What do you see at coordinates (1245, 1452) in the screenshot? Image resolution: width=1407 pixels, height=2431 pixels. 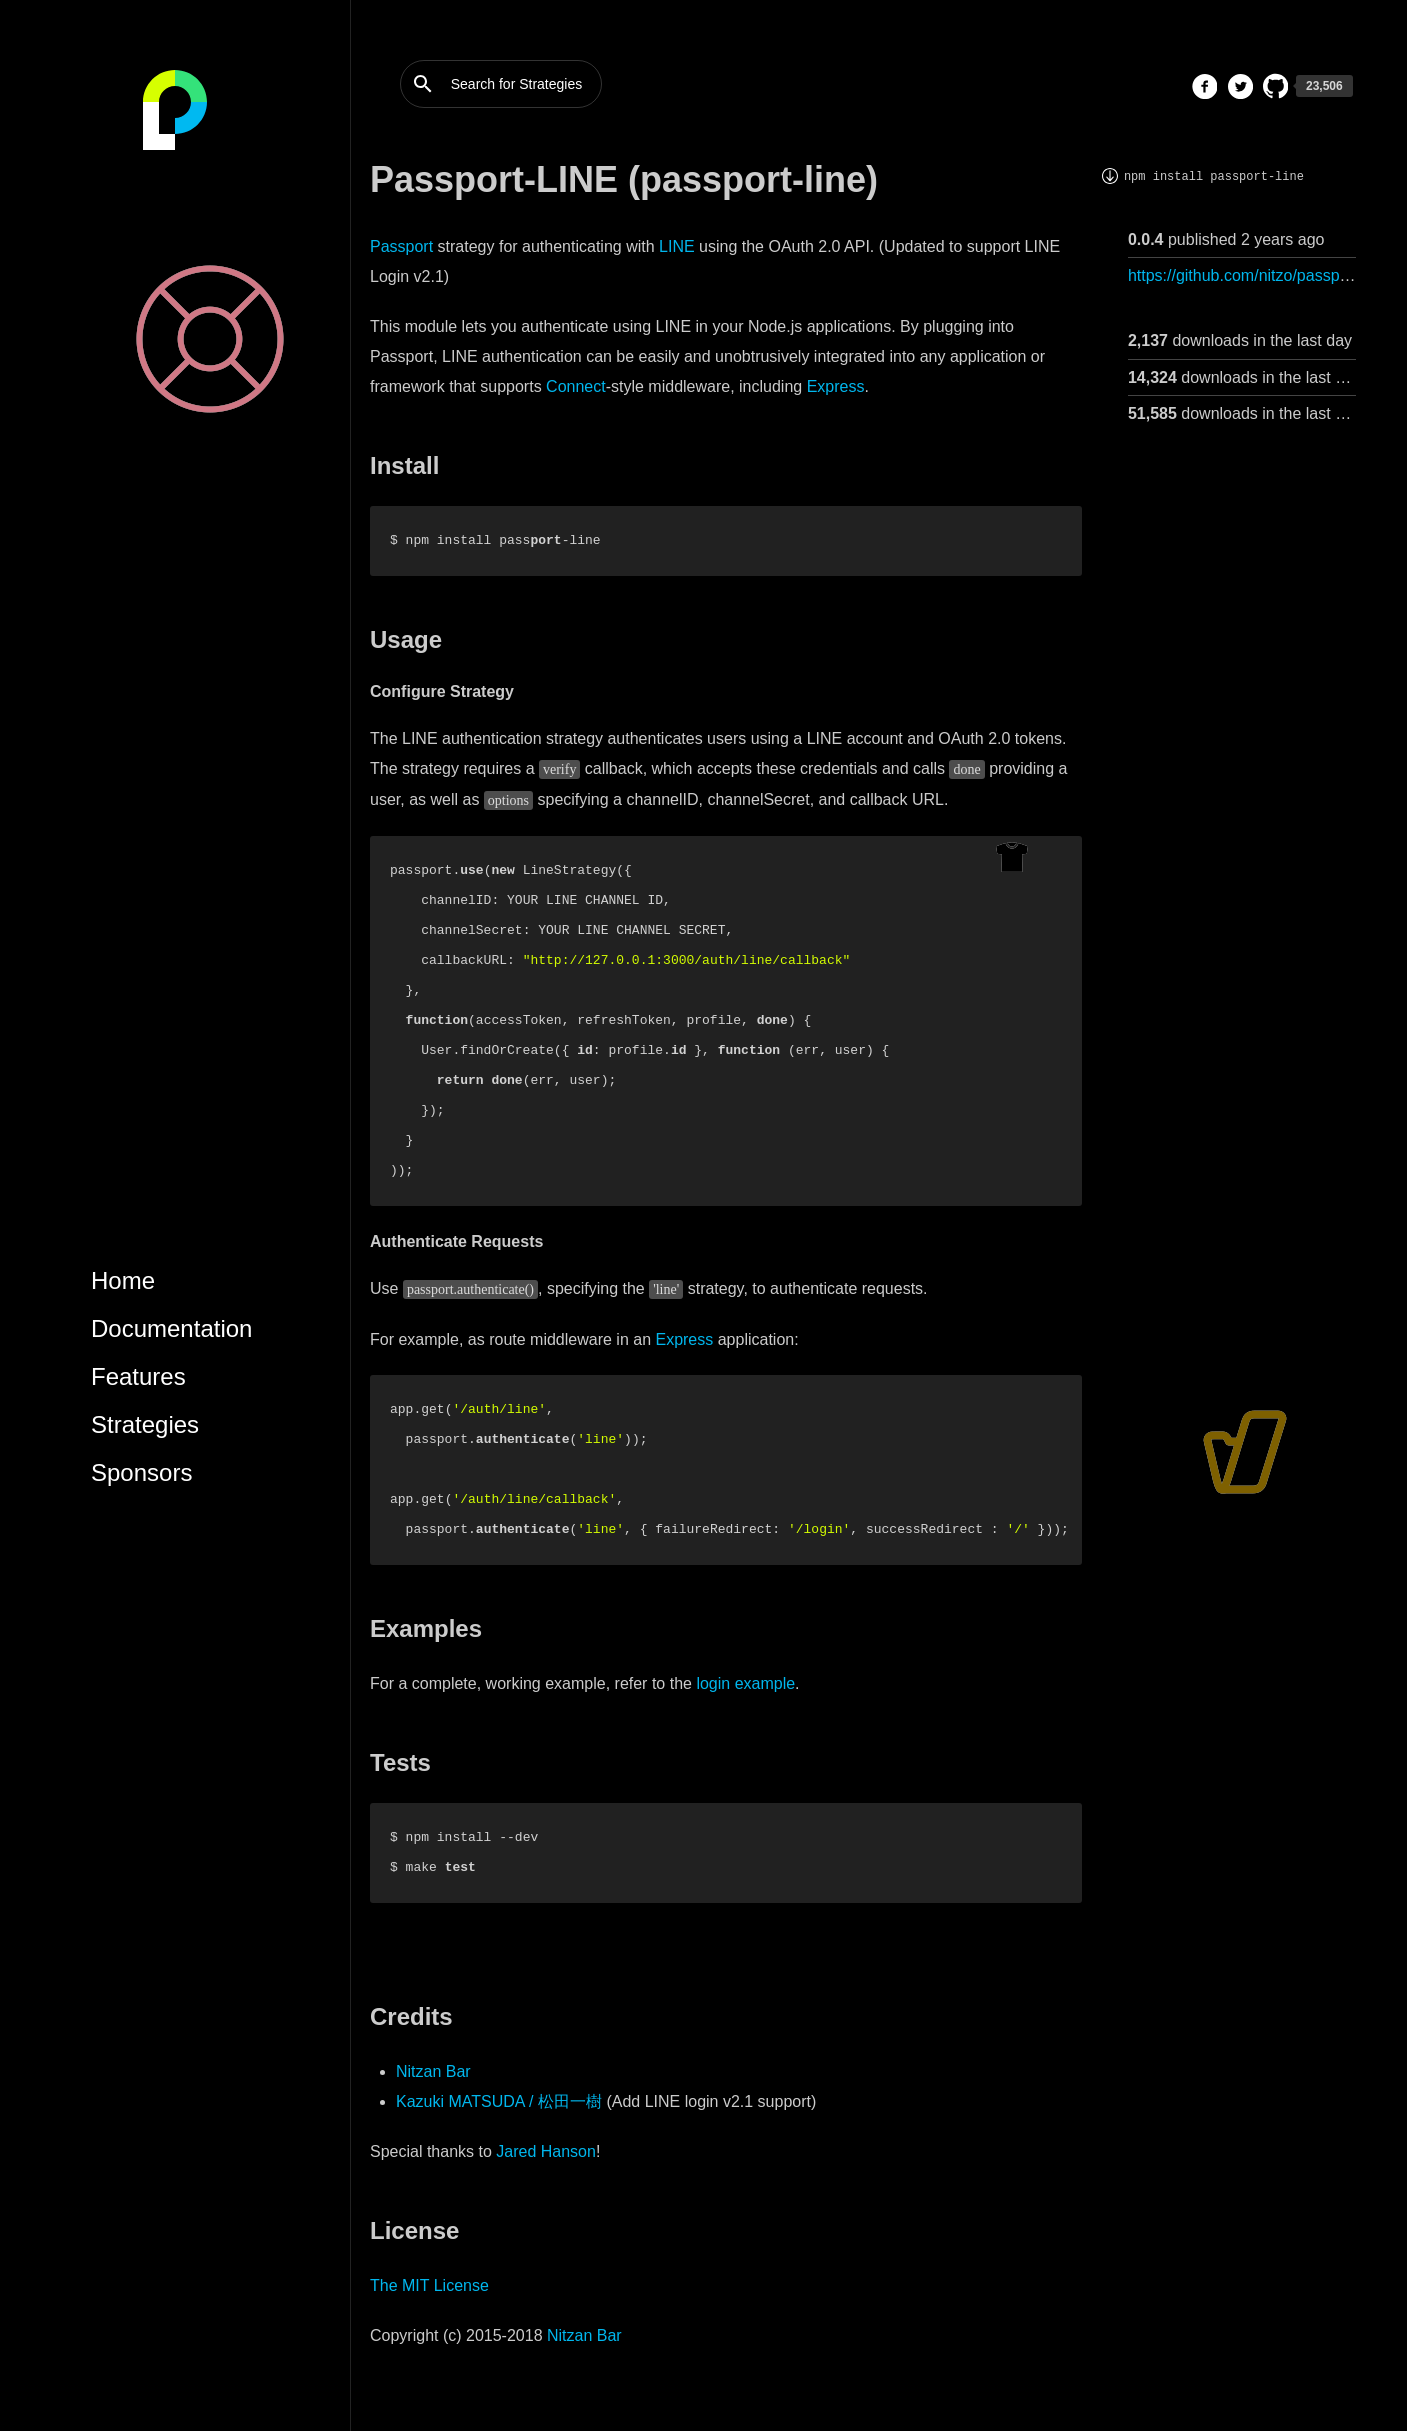 I see `open kbin social platform` at bounding box center [1245, 1452].